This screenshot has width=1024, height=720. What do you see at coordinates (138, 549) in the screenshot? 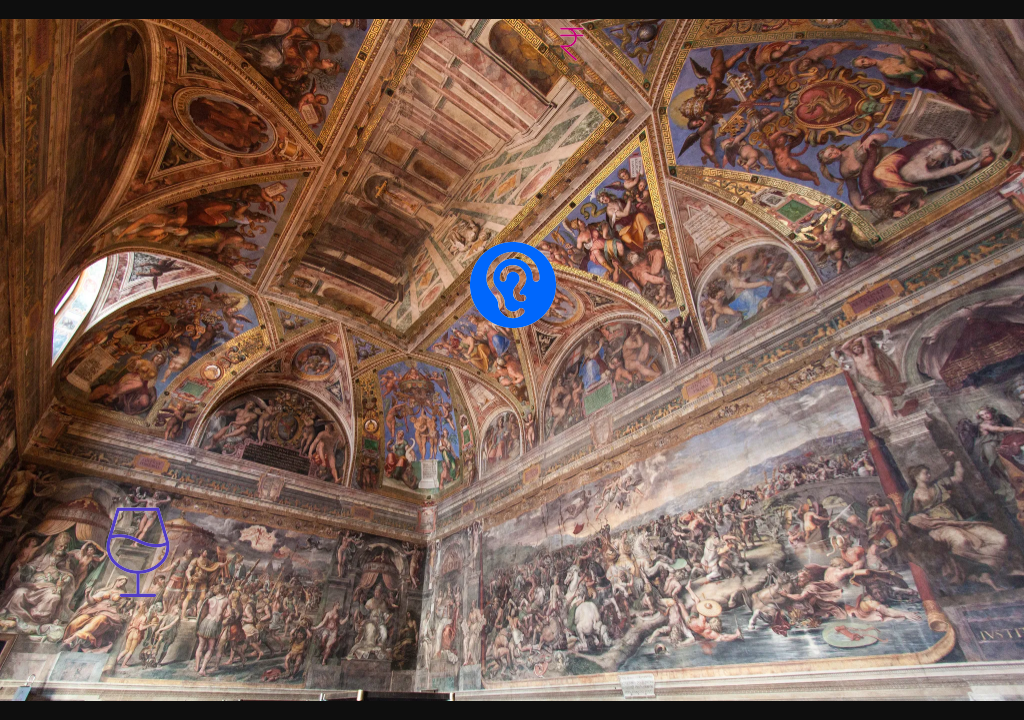
I see `browse wine selection` at bounding box center [138, 549].